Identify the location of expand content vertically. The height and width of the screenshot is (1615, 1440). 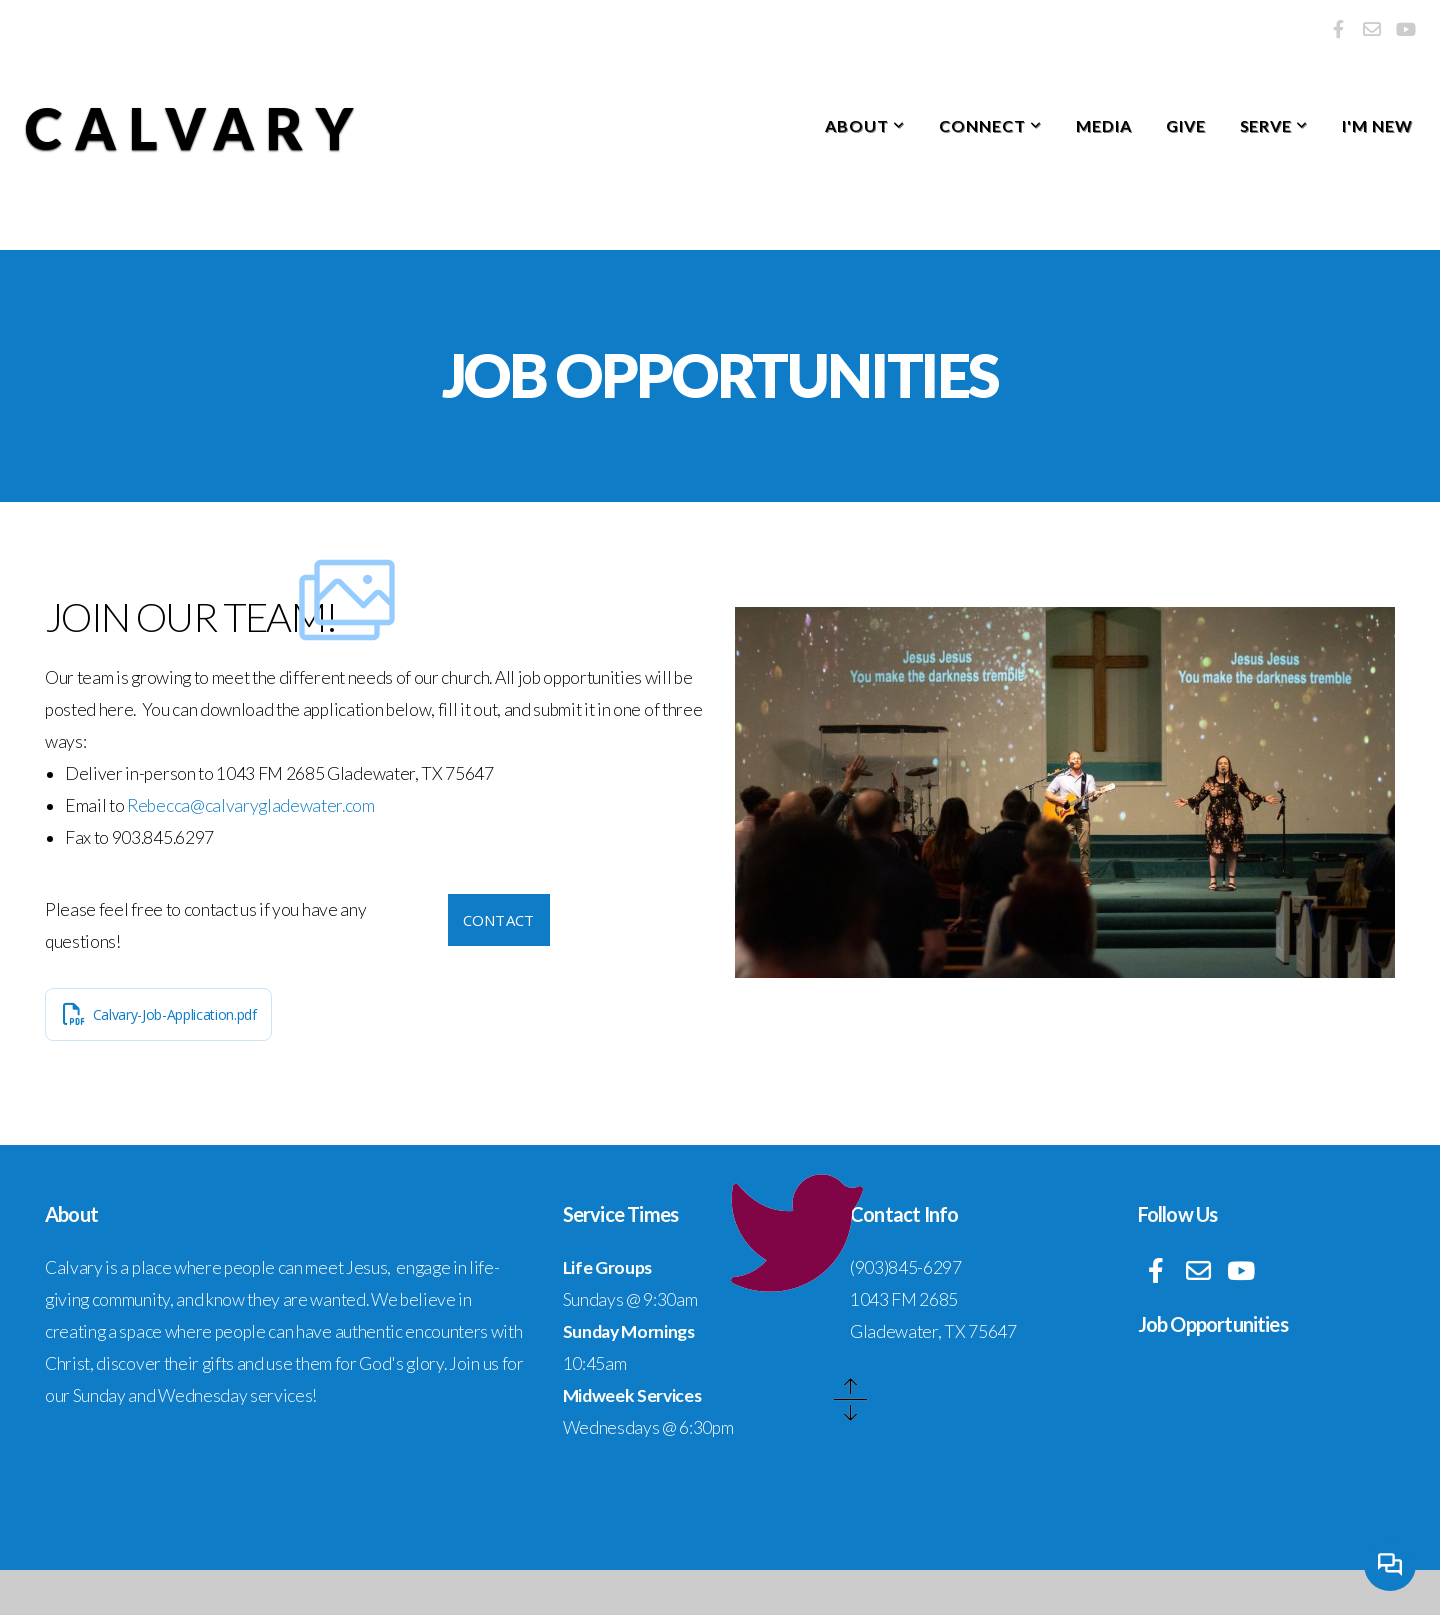
(850, 1399).